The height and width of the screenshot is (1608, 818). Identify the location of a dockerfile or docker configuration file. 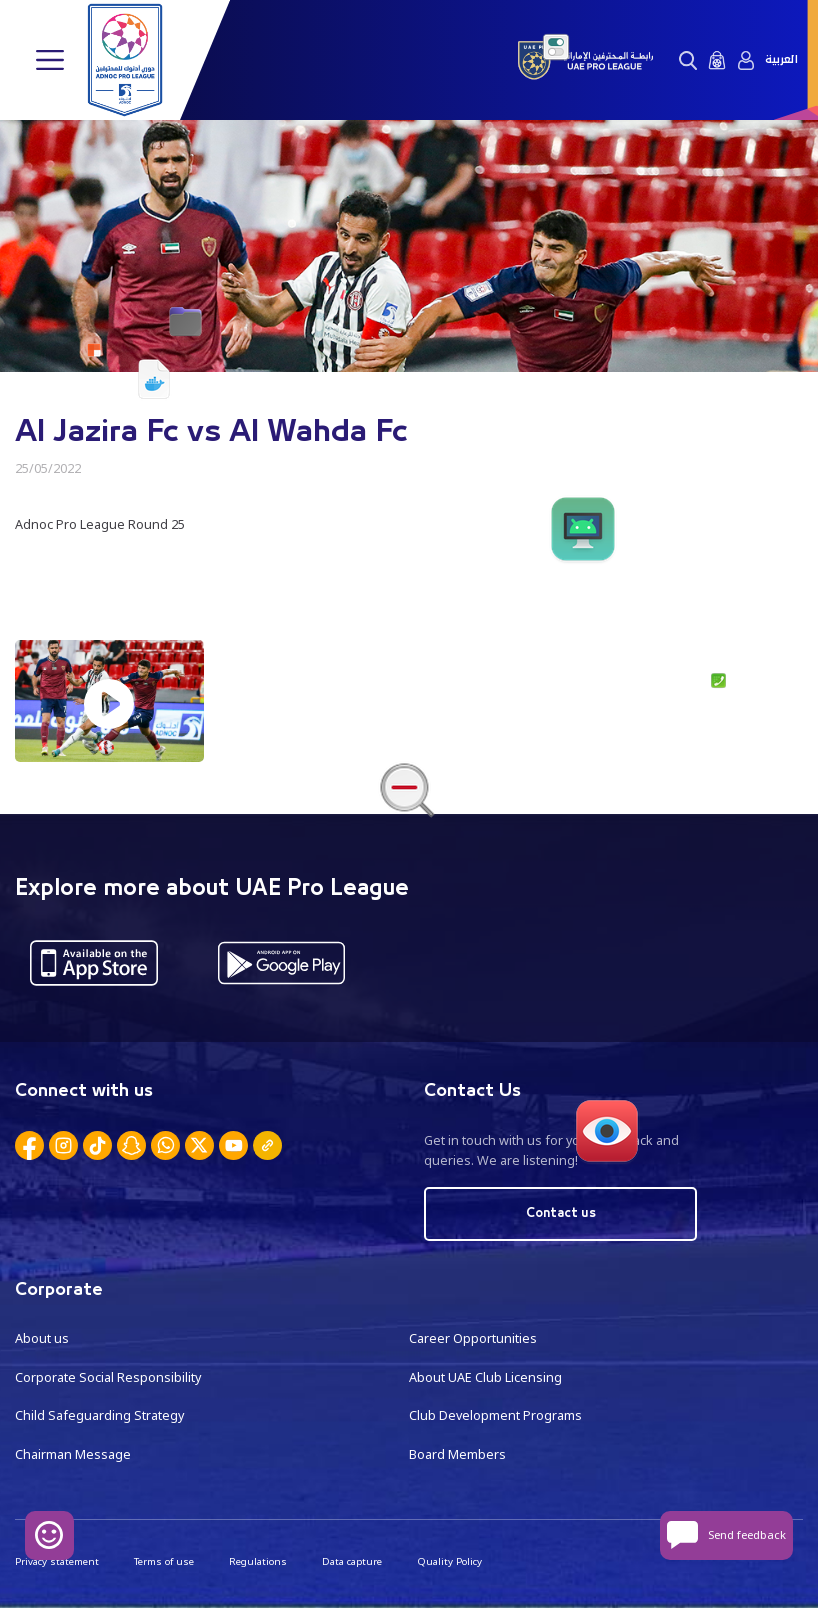
(154, 379).